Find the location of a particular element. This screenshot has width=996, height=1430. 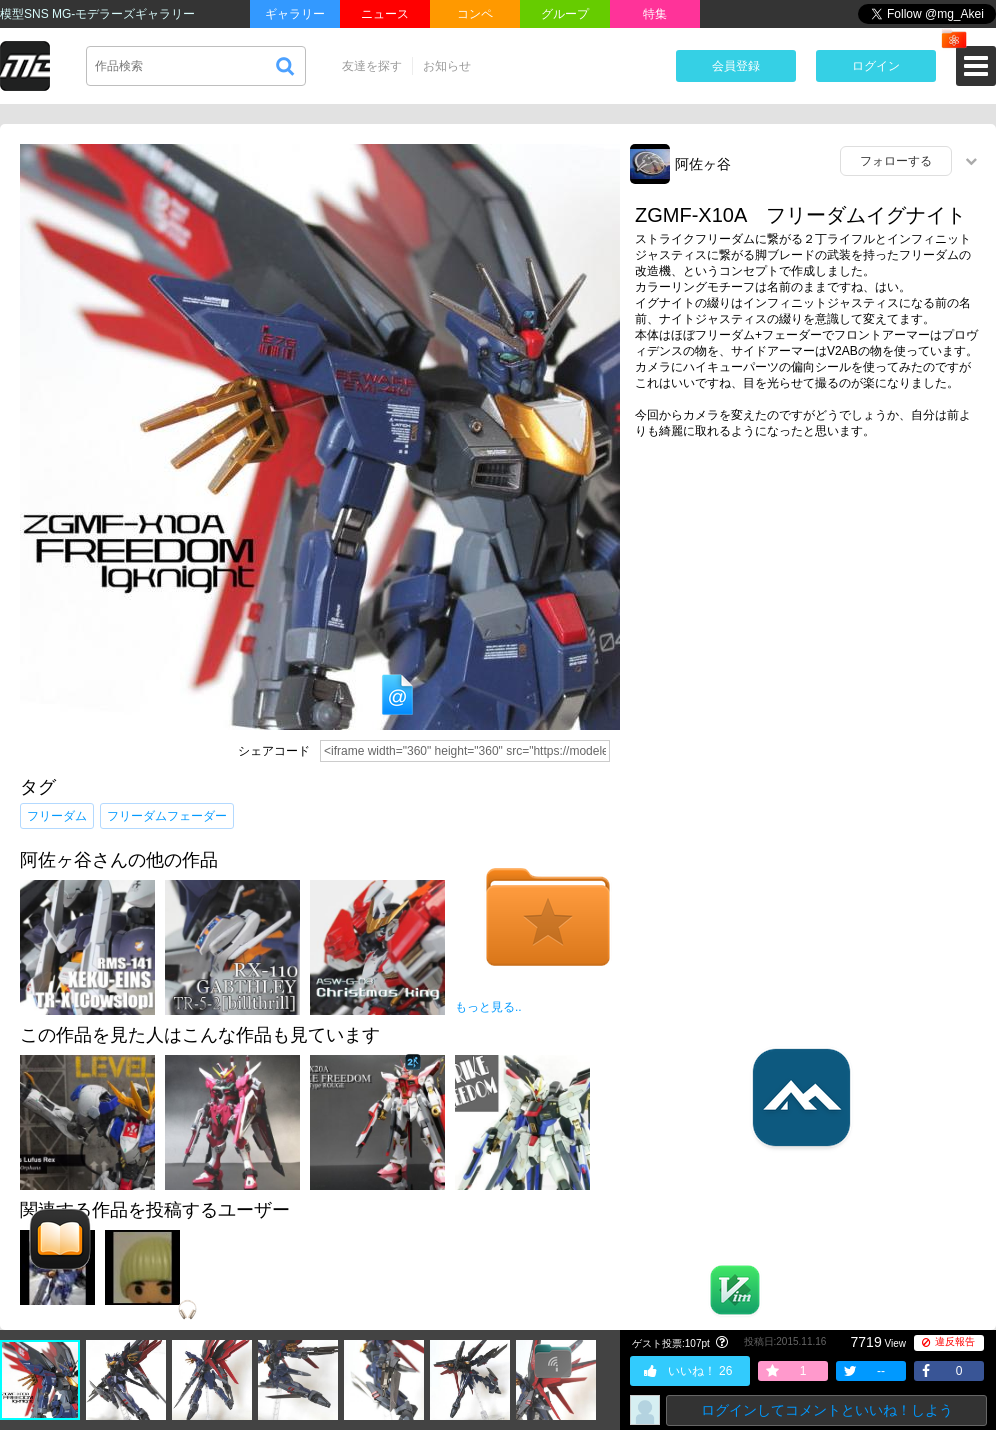

open your bookmarked files folder is located at coordinates (548, 917).